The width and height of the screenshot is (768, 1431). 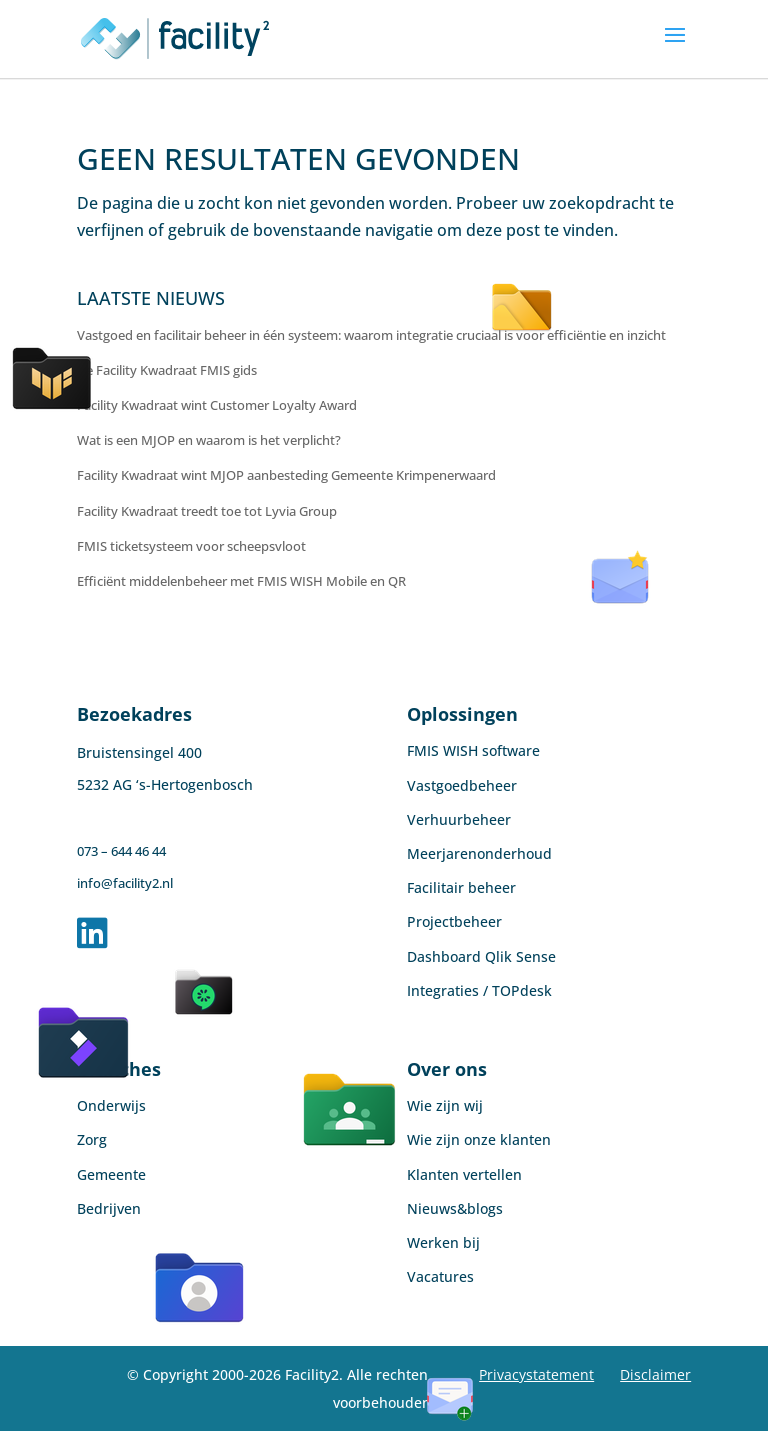 I want to click on open user profile folder, so click(x=199, y=1290).